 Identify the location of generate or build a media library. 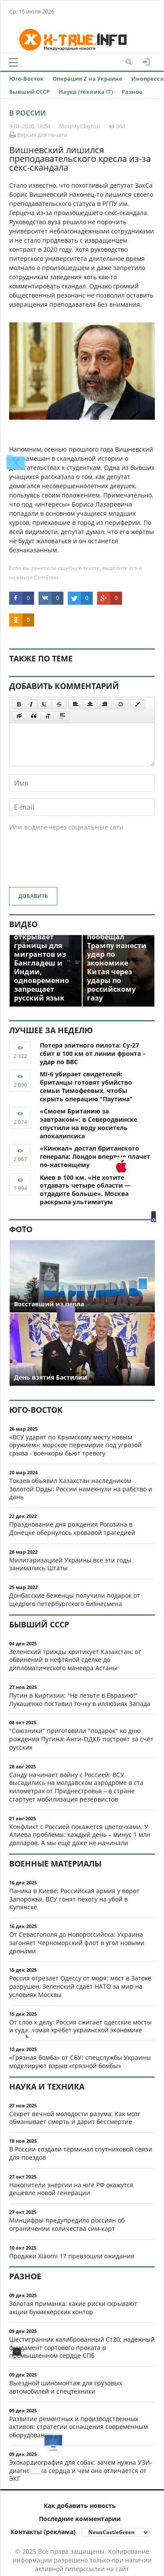
(30, 2034).